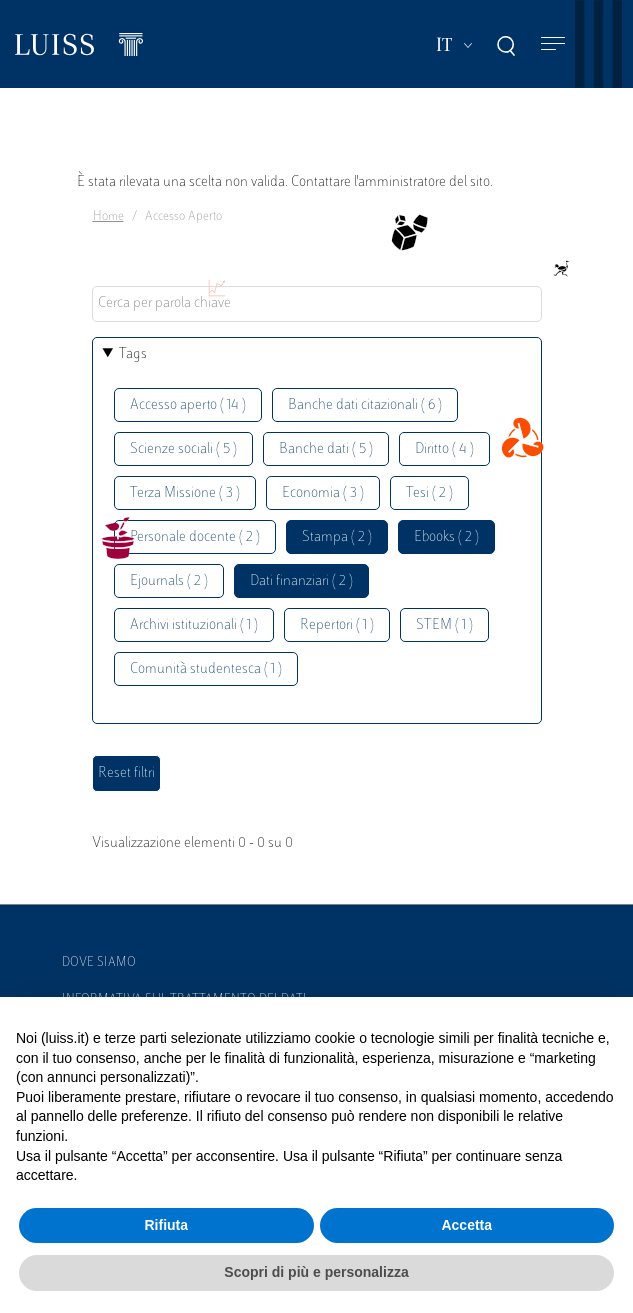 This screenshot has width=633, height=1313. Describe the element at coordinates (409, 232) in the screenshot. I see `roll dice or randomize outcome` at that location.